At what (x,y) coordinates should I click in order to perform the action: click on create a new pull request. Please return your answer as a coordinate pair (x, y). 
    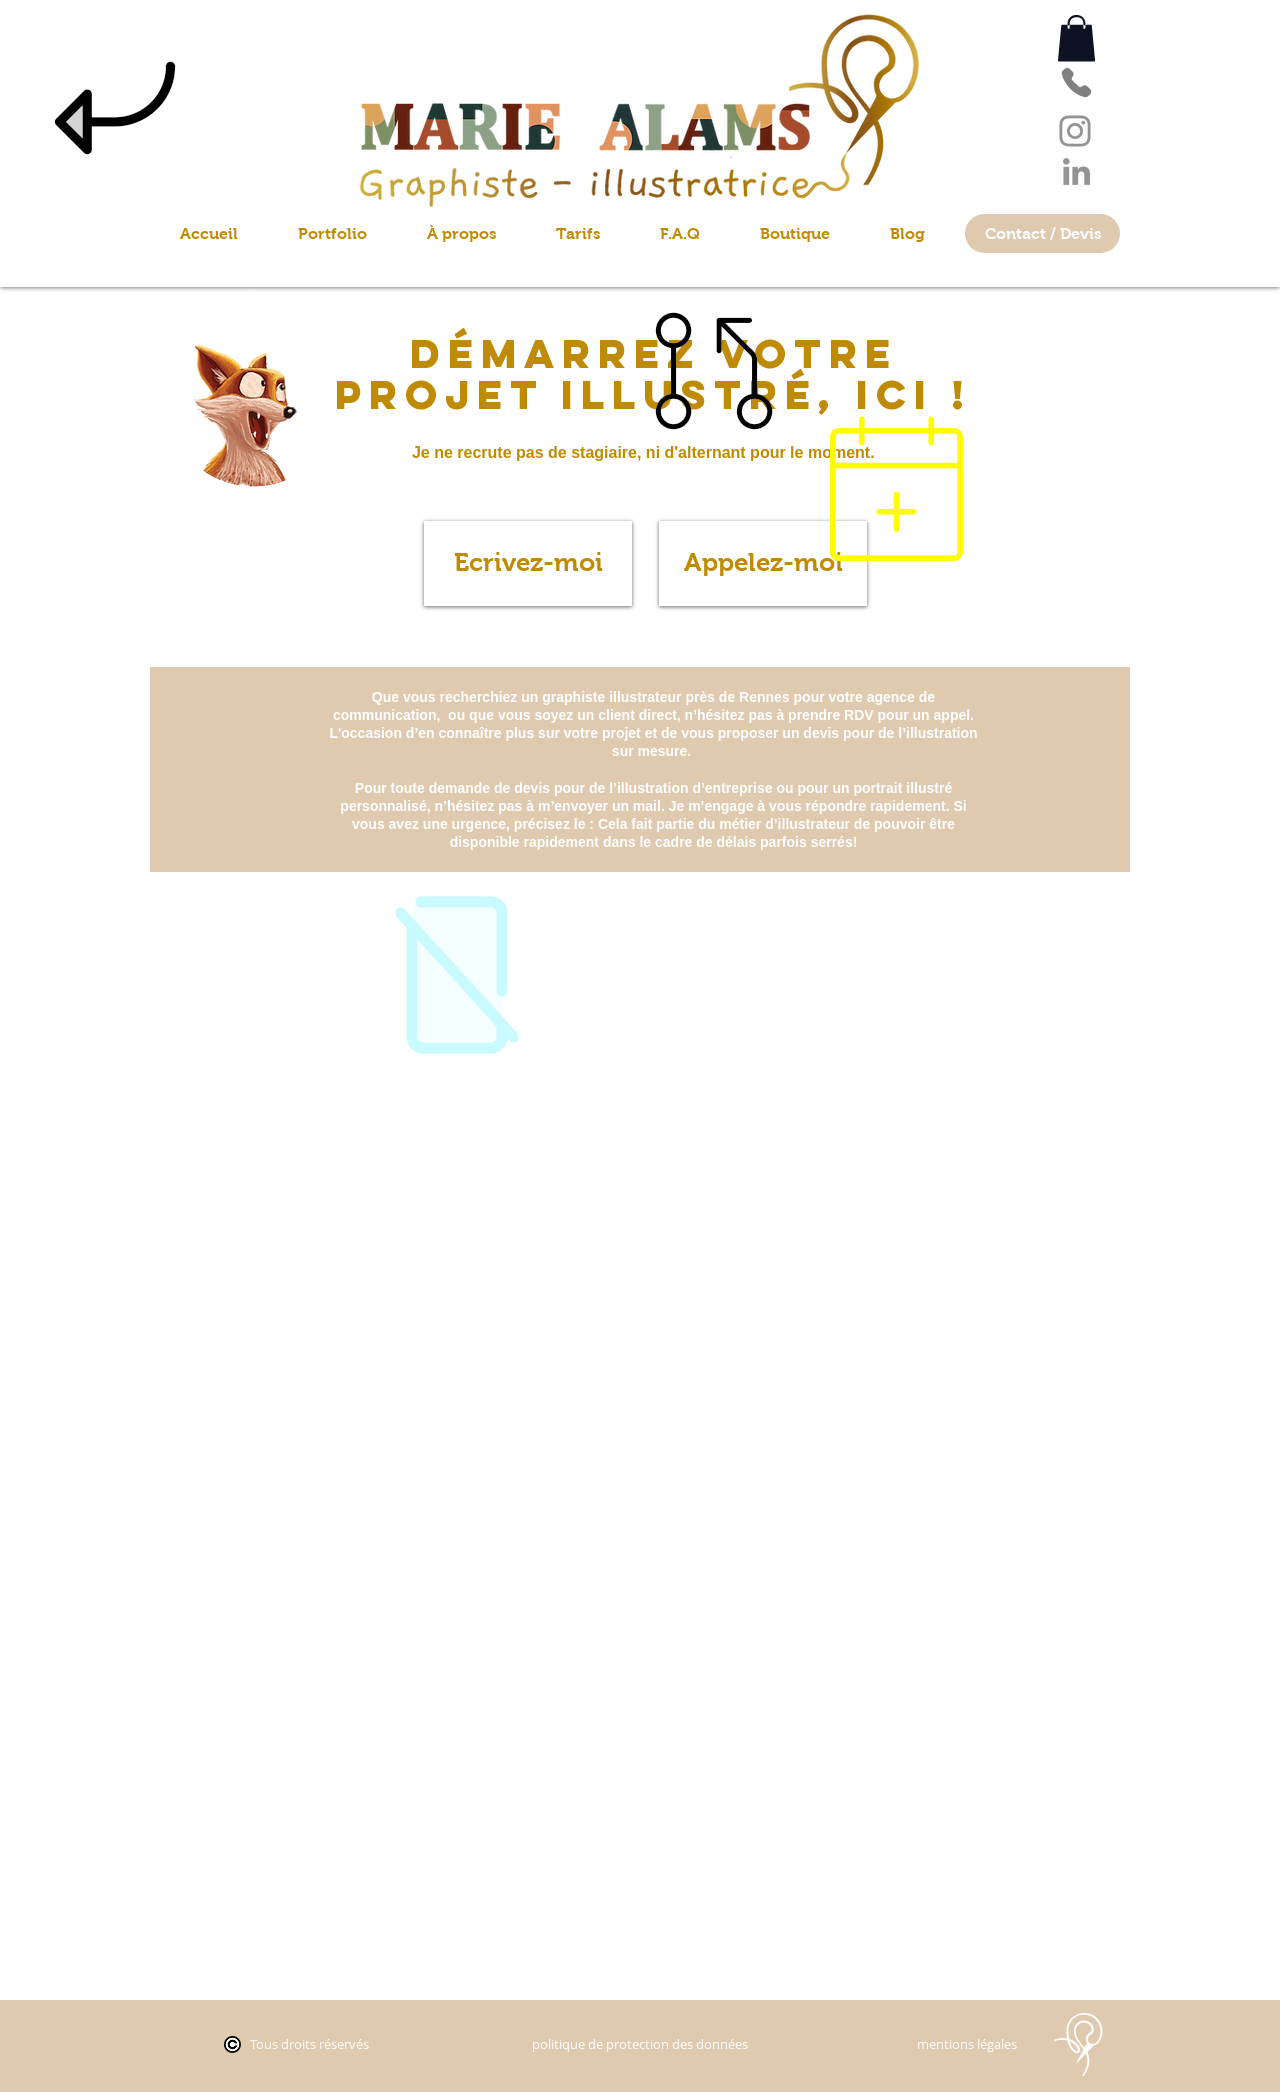
    Looking at the image, I should click on (709, 371).